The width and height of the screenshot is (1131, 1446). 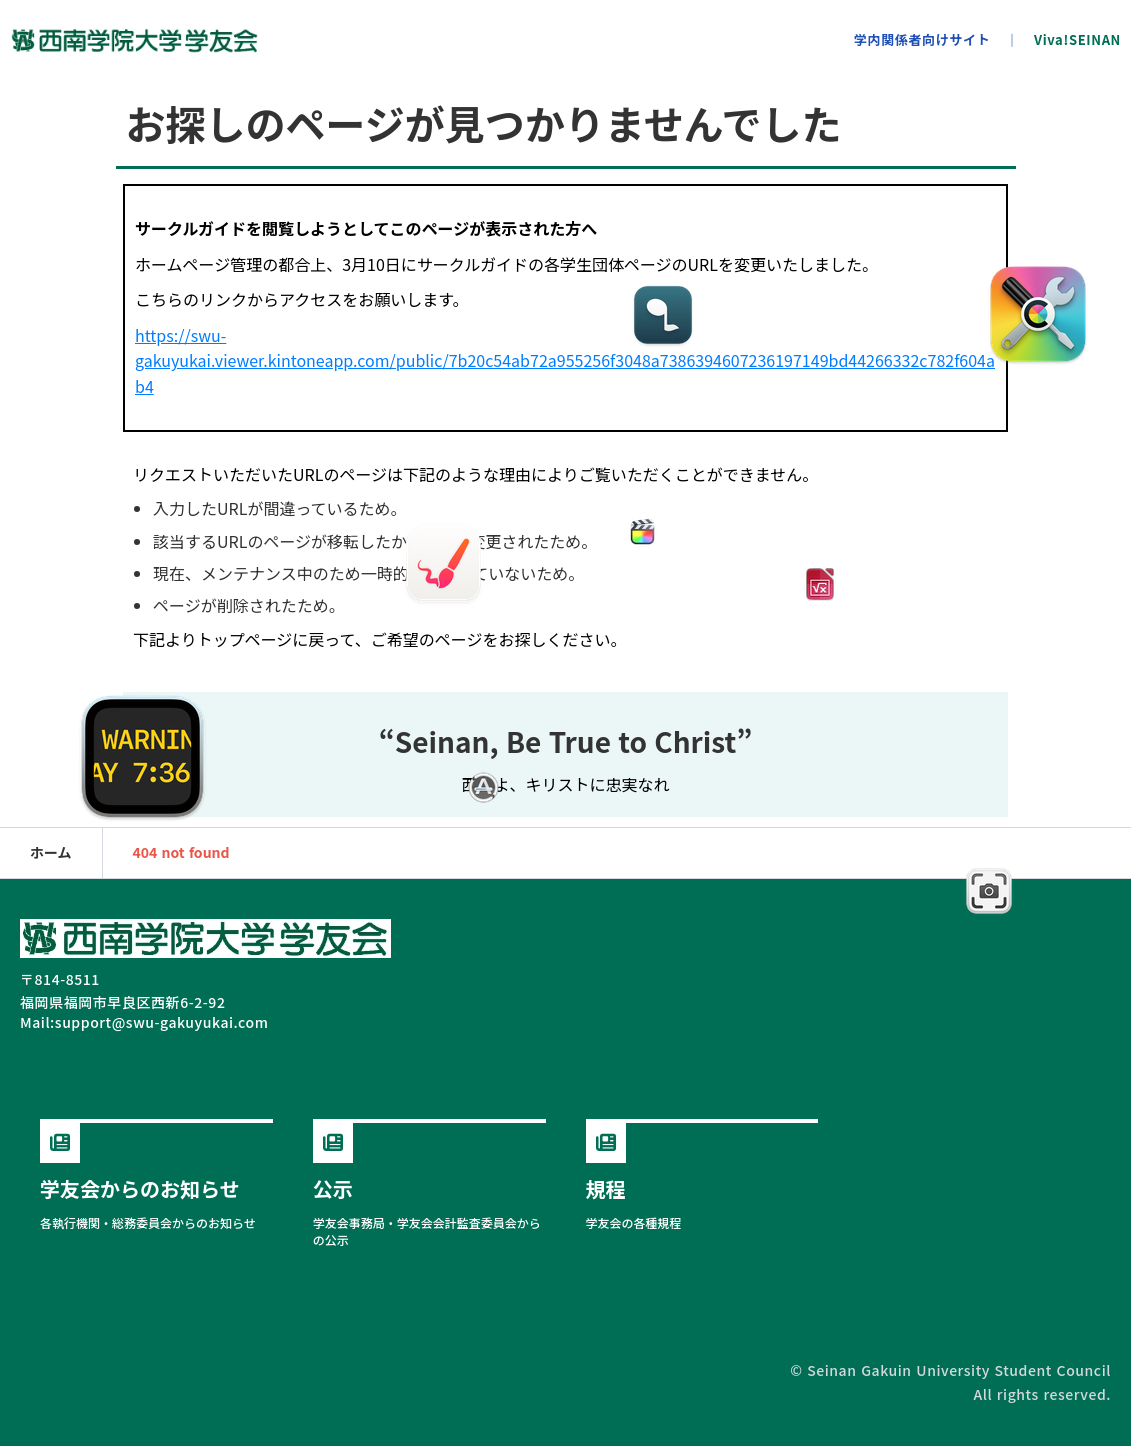 I want to click on open the screenshot app, so click(x=989, y=891).